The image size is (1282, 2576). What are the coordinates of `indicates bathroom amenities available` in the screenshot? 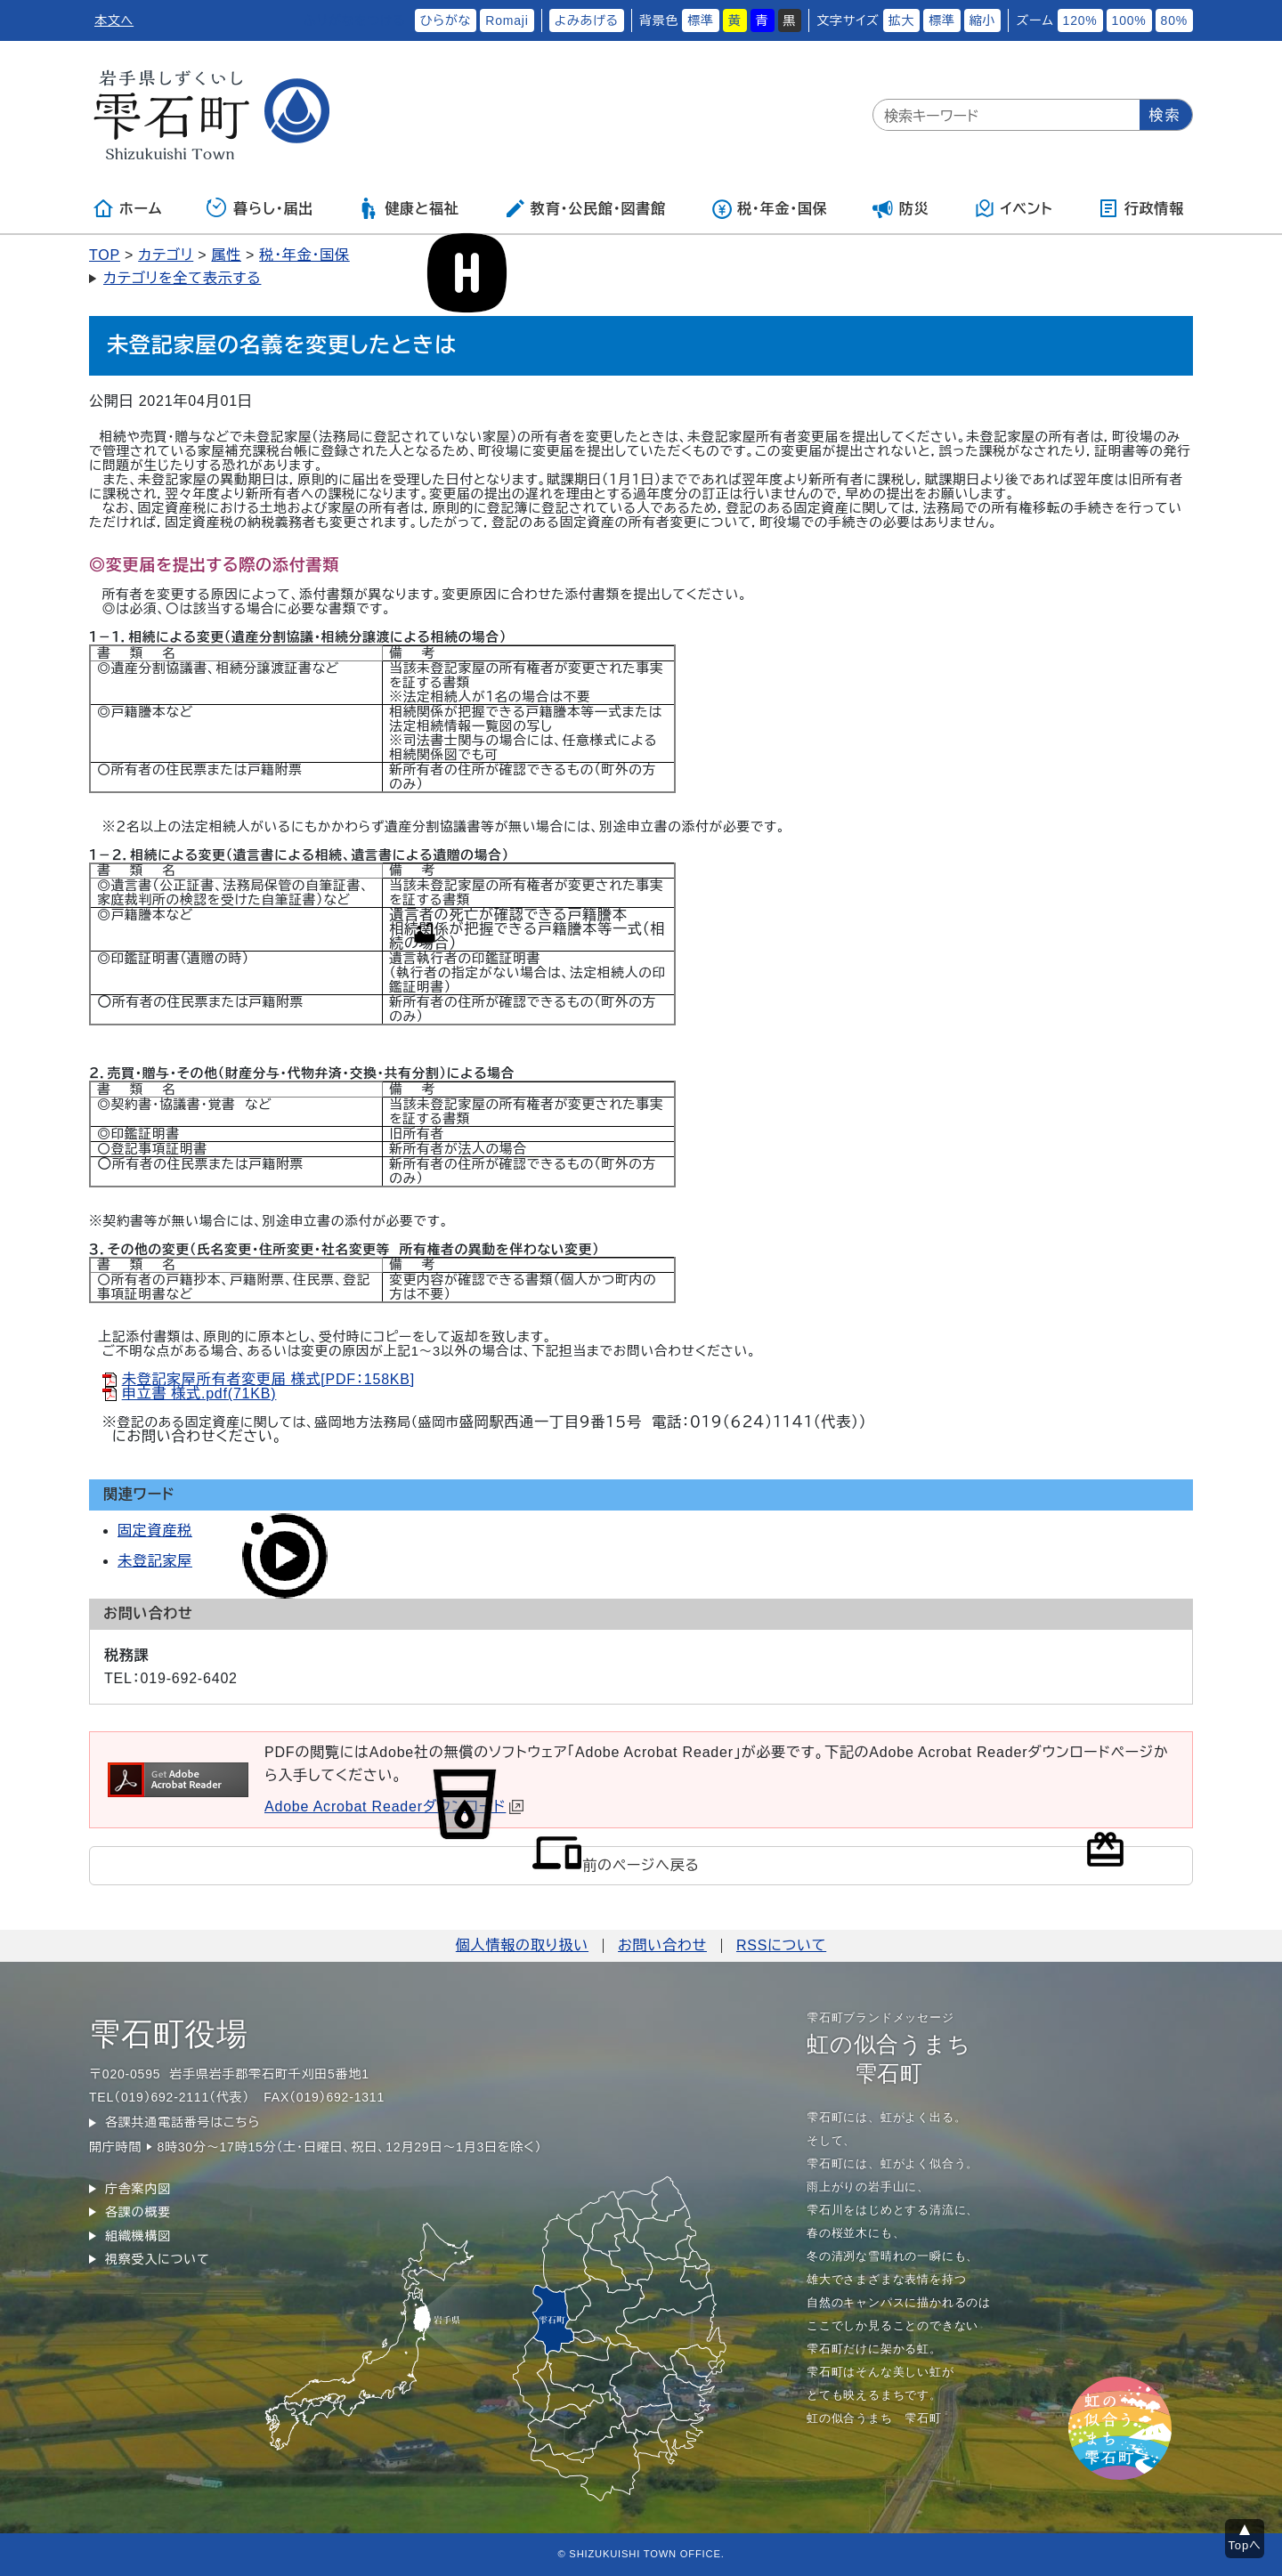 It's located at (425, 933).